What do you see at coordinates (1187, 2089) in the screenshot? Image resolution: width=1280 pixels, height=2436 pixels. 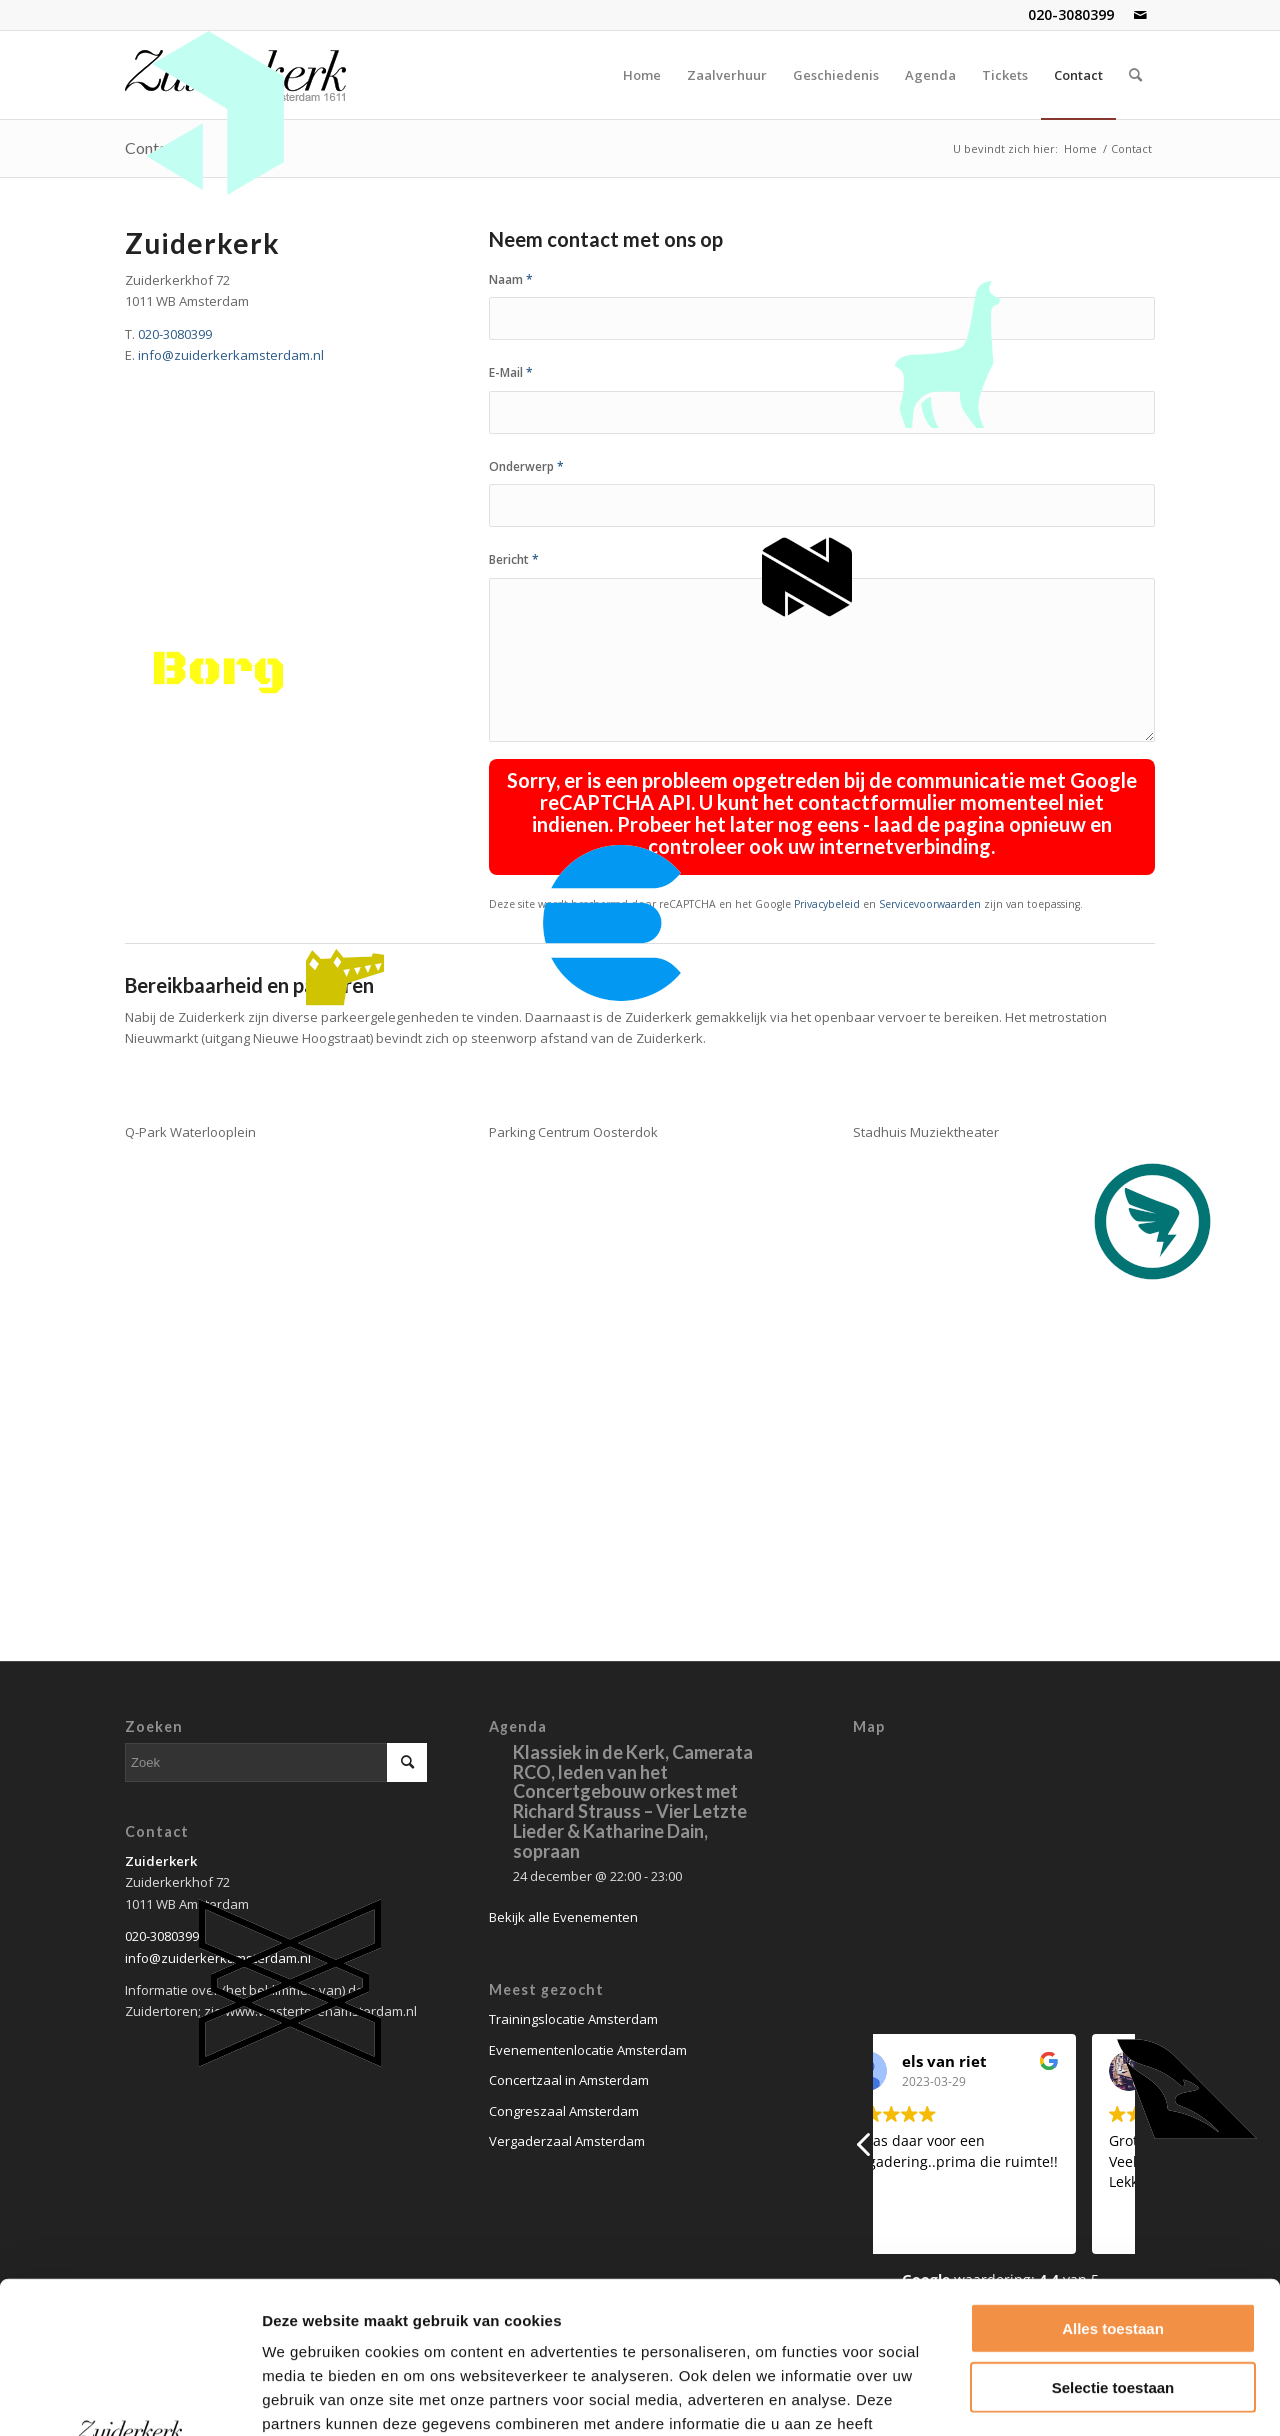 I see `open the Qantas airline app` at bounding box center [1187, 2089].